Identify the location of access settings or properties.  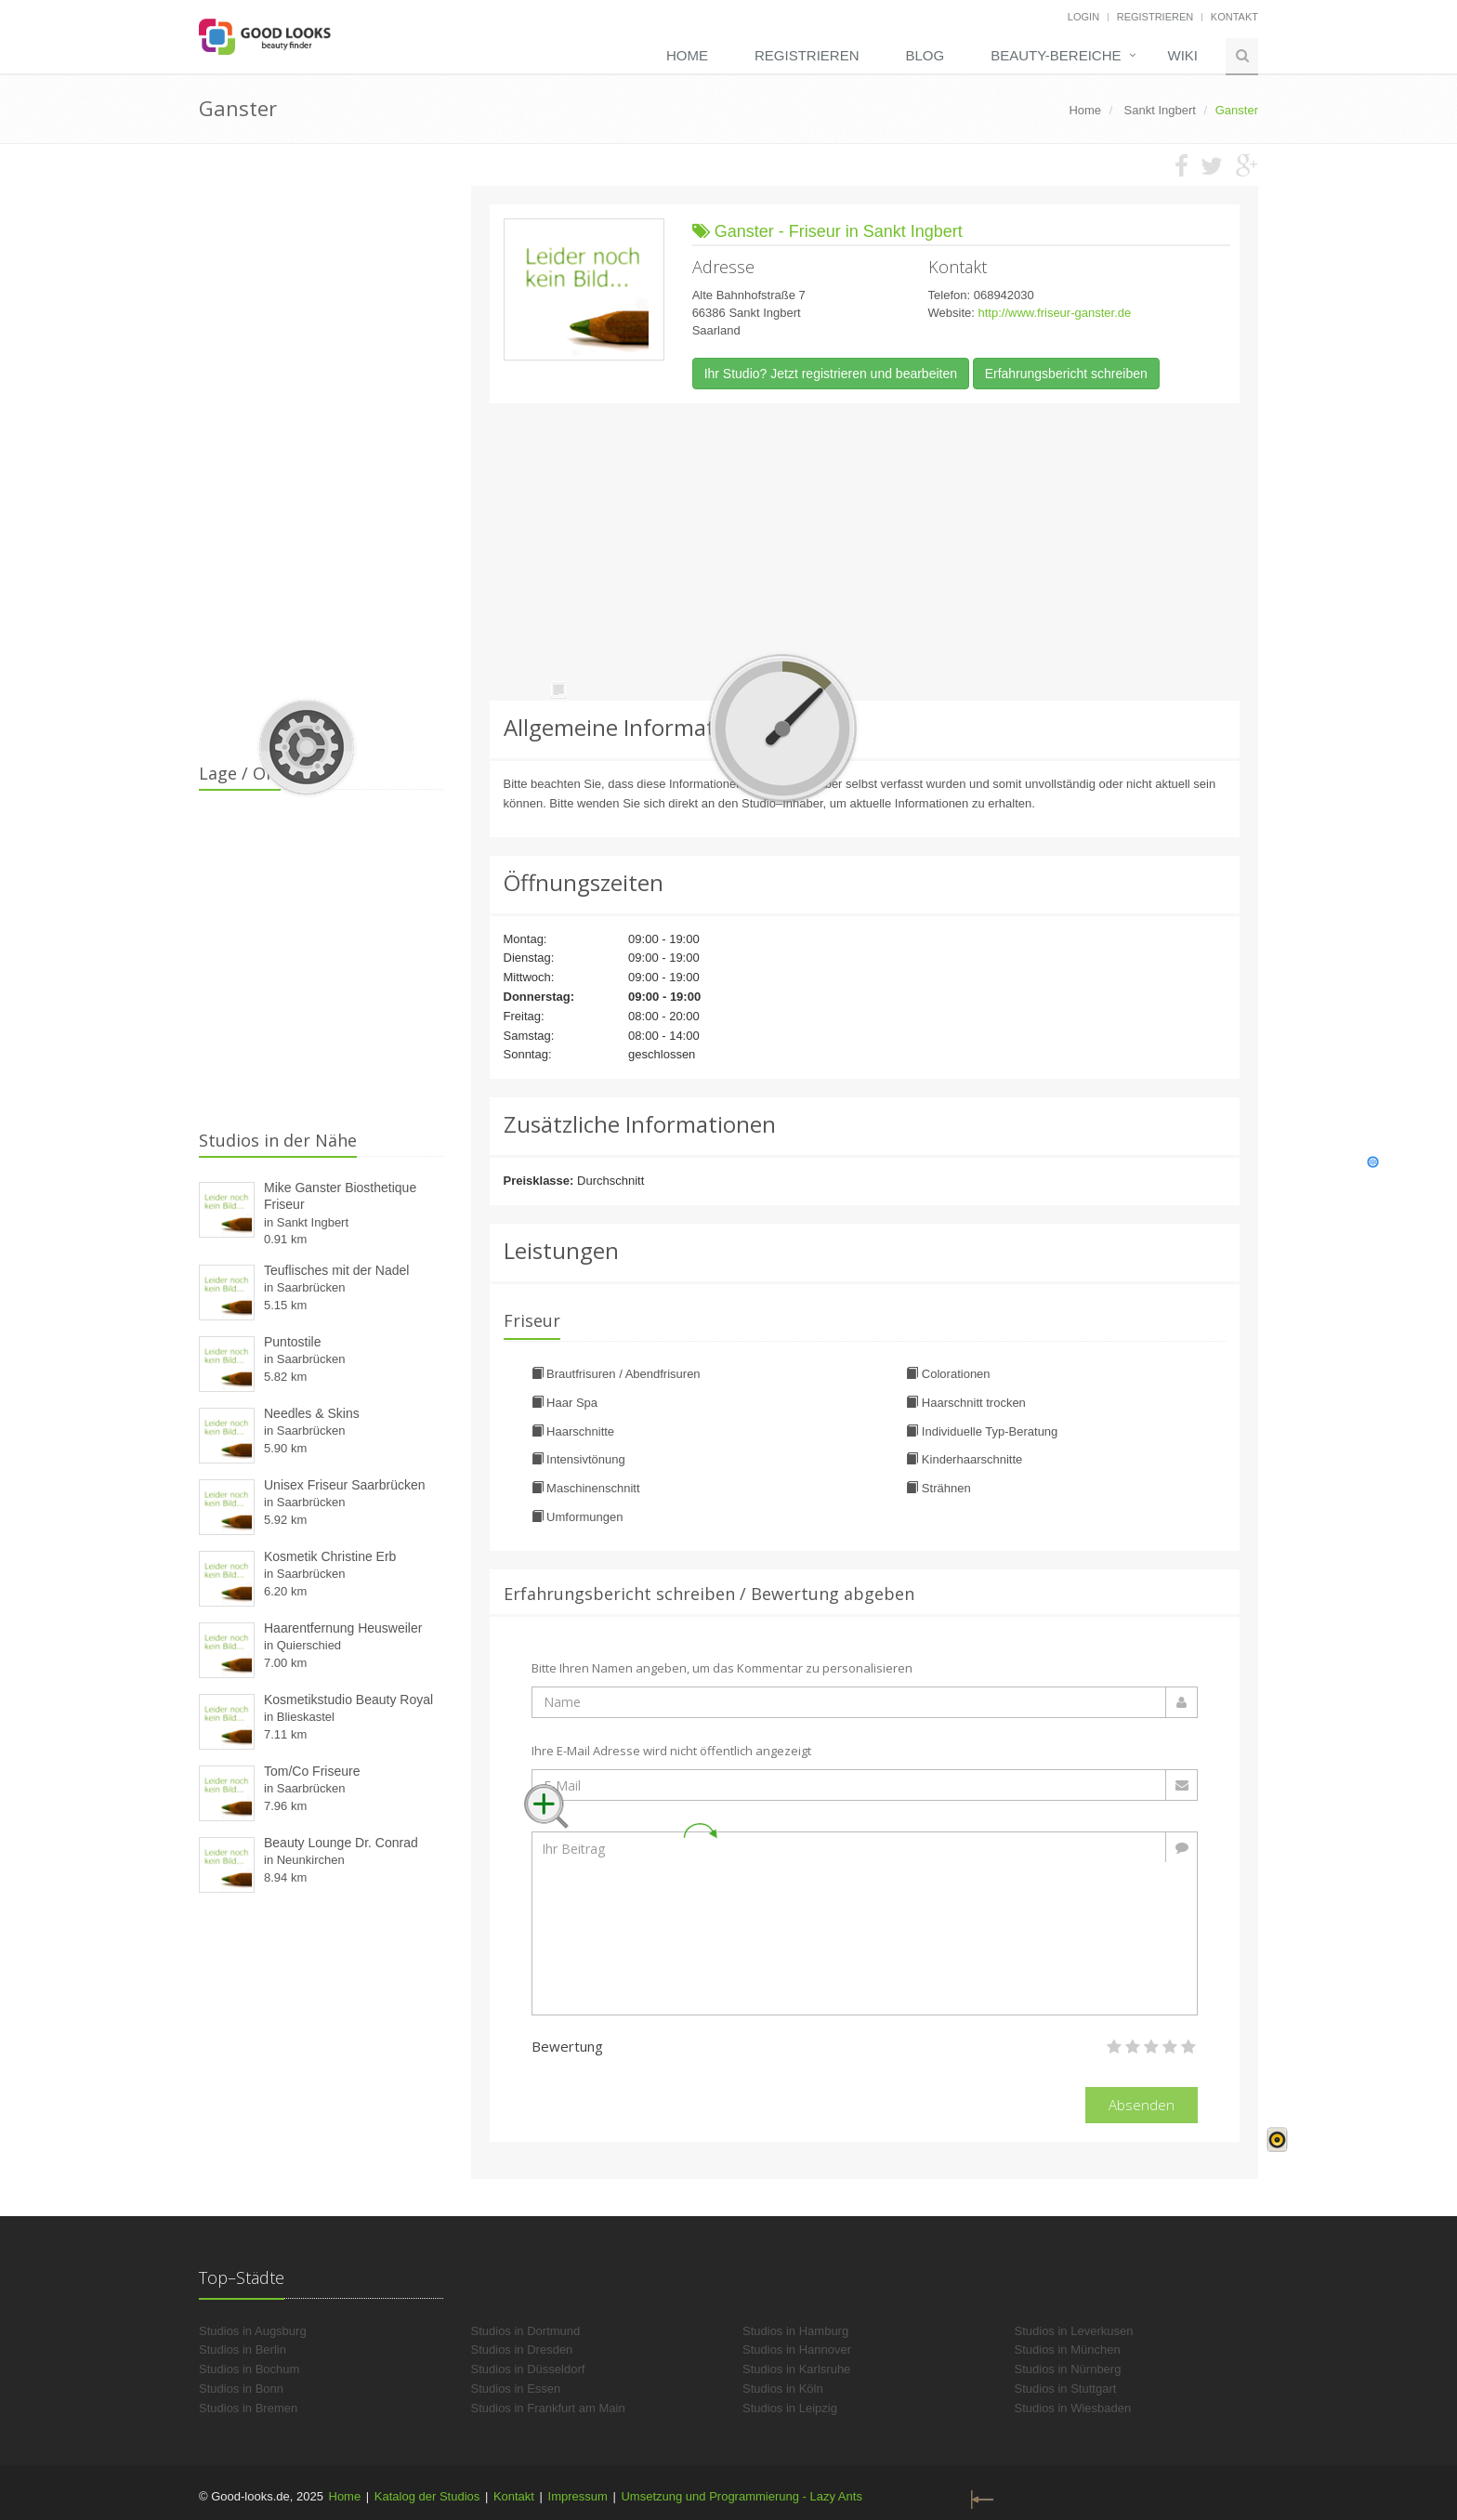
(307, 747).